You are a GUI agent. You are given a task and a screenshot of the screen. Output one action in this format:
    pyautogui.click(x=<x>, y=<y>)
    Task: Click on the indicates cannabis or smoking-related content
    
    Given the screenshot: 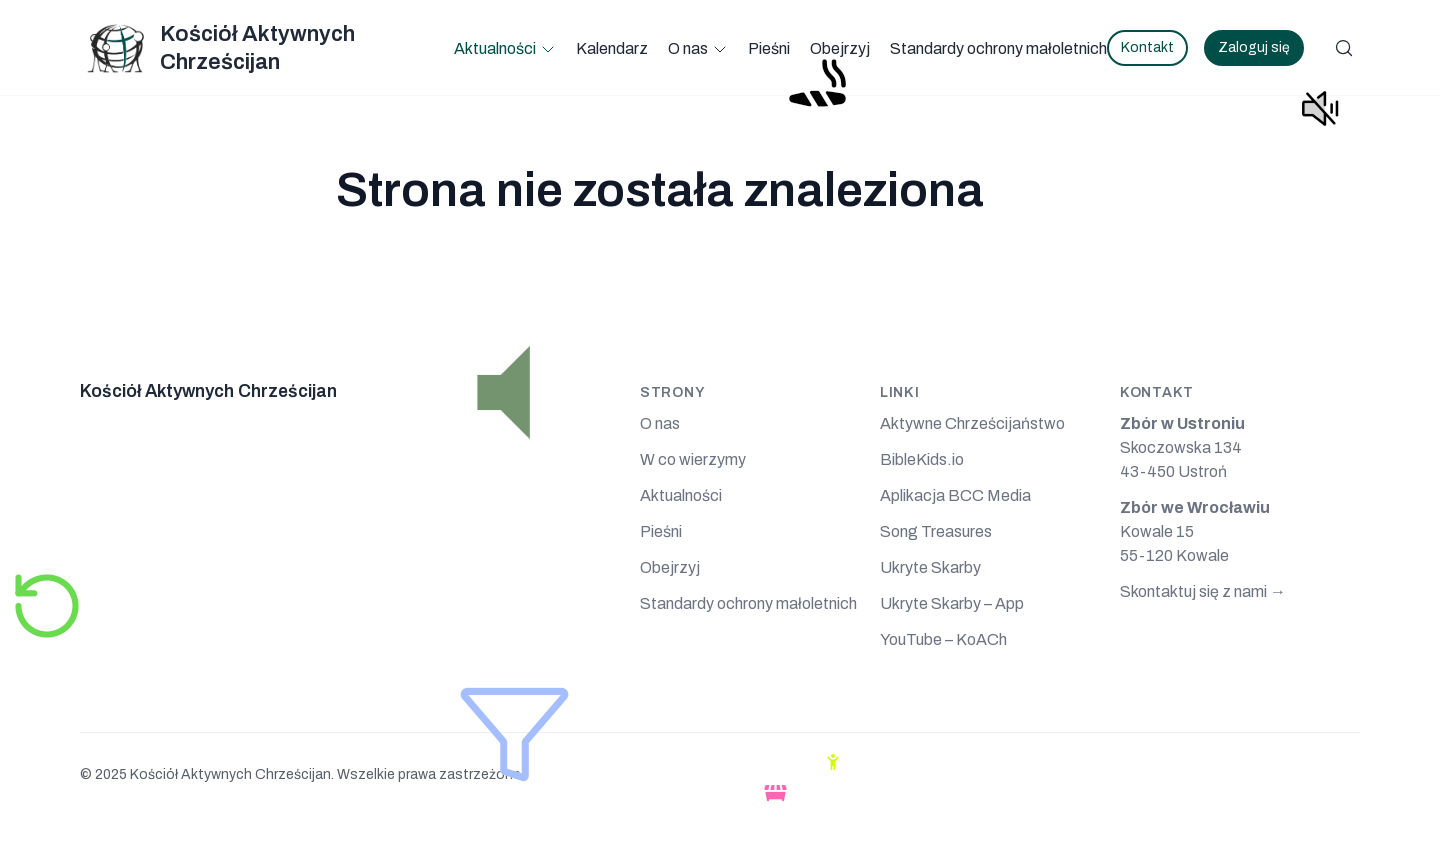 What is the action you would take?
    pyautogui.click(x=817, y=84)
    